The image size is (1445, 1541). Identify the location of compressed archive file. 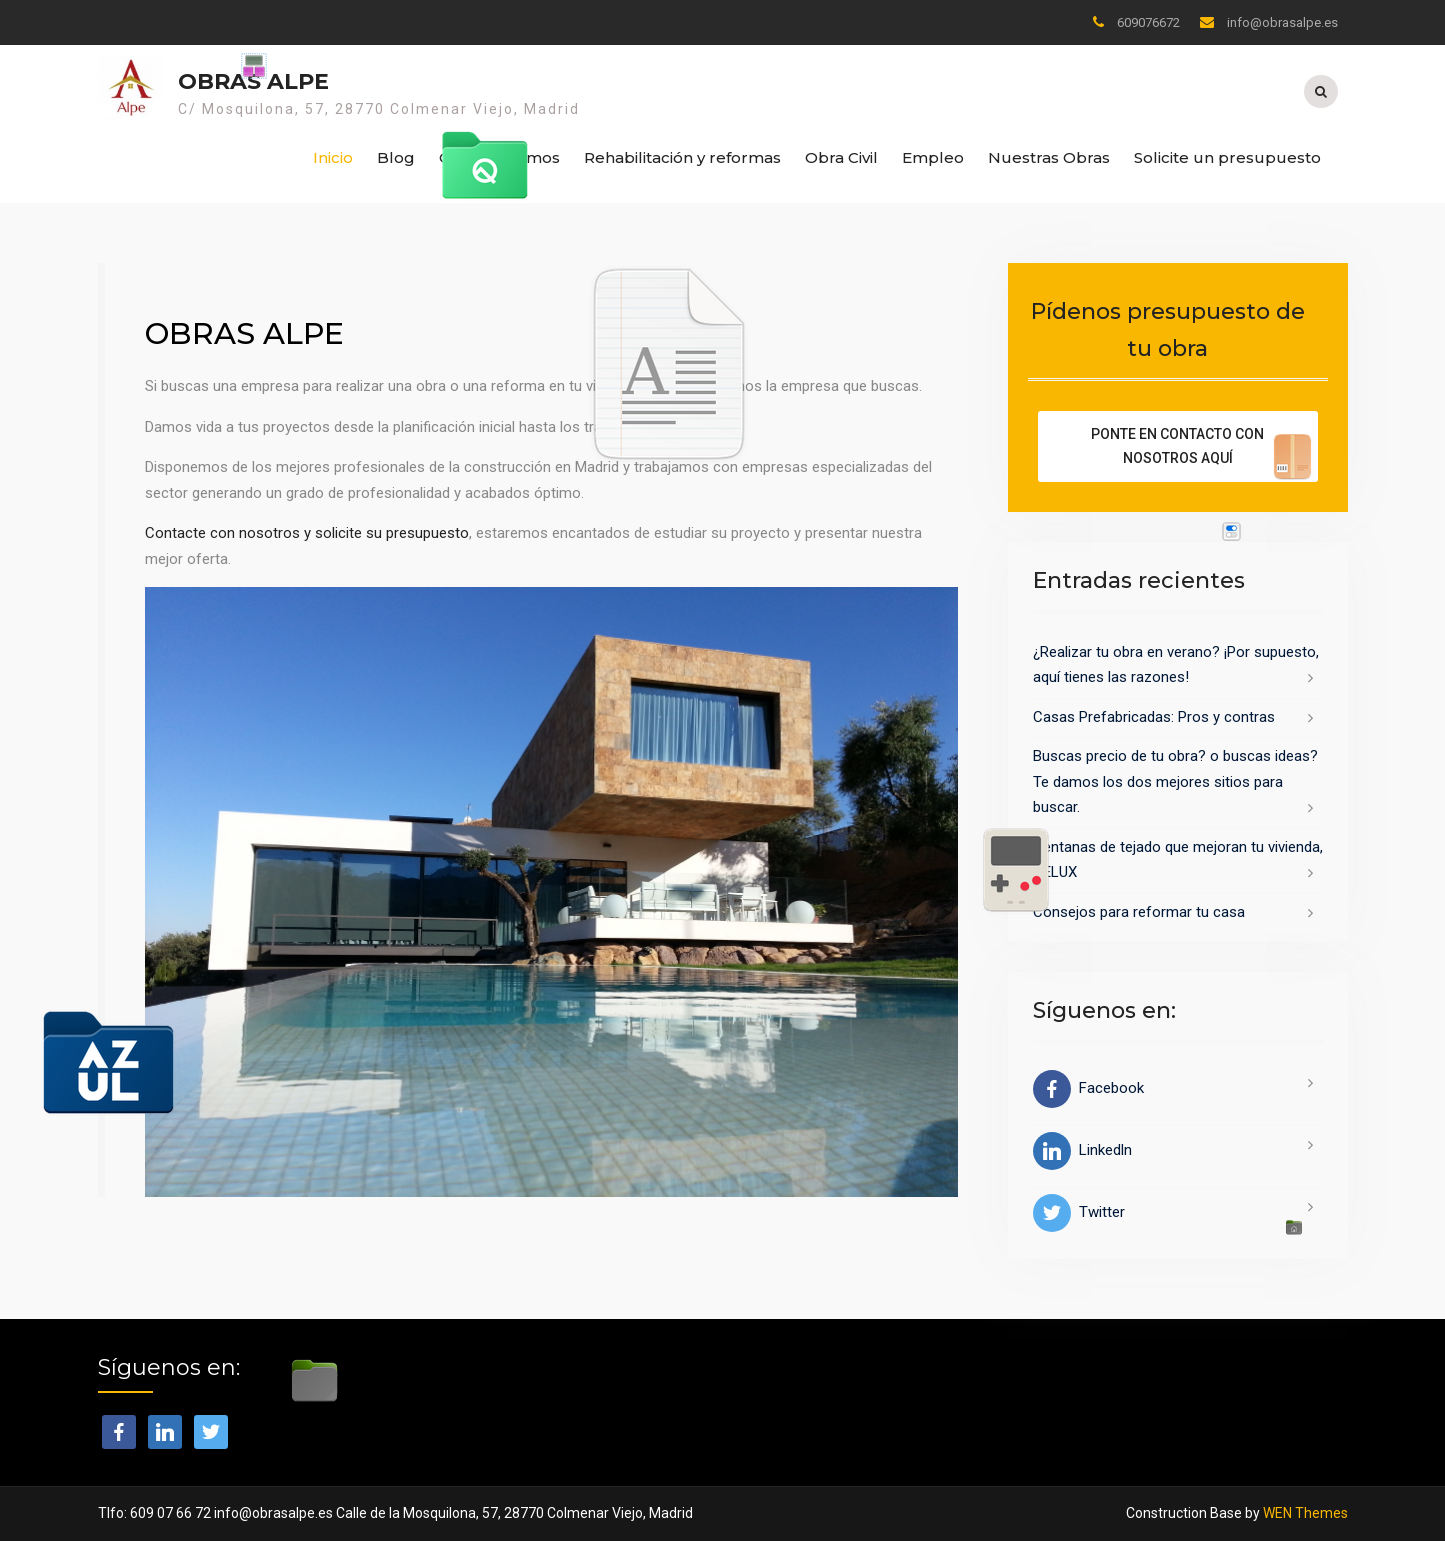
(1292, 456).